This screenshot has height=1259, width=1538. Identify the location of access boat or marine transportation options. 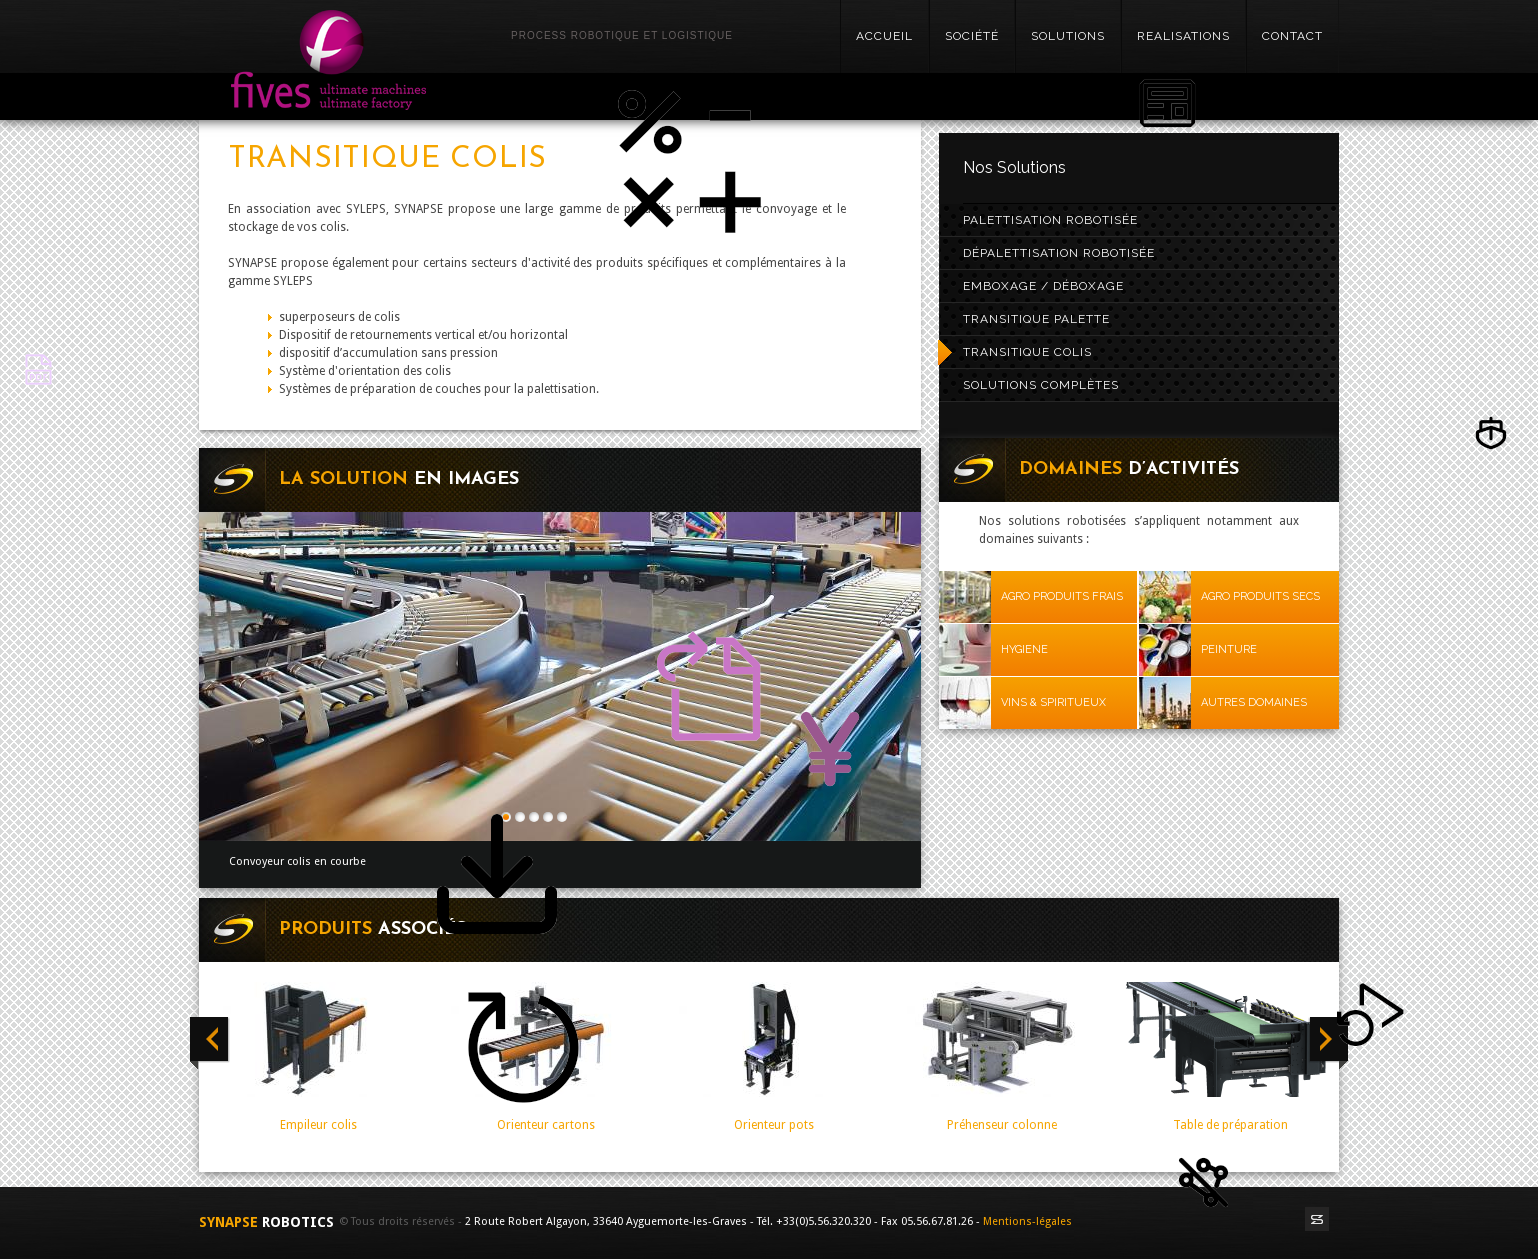
(1491, 433).